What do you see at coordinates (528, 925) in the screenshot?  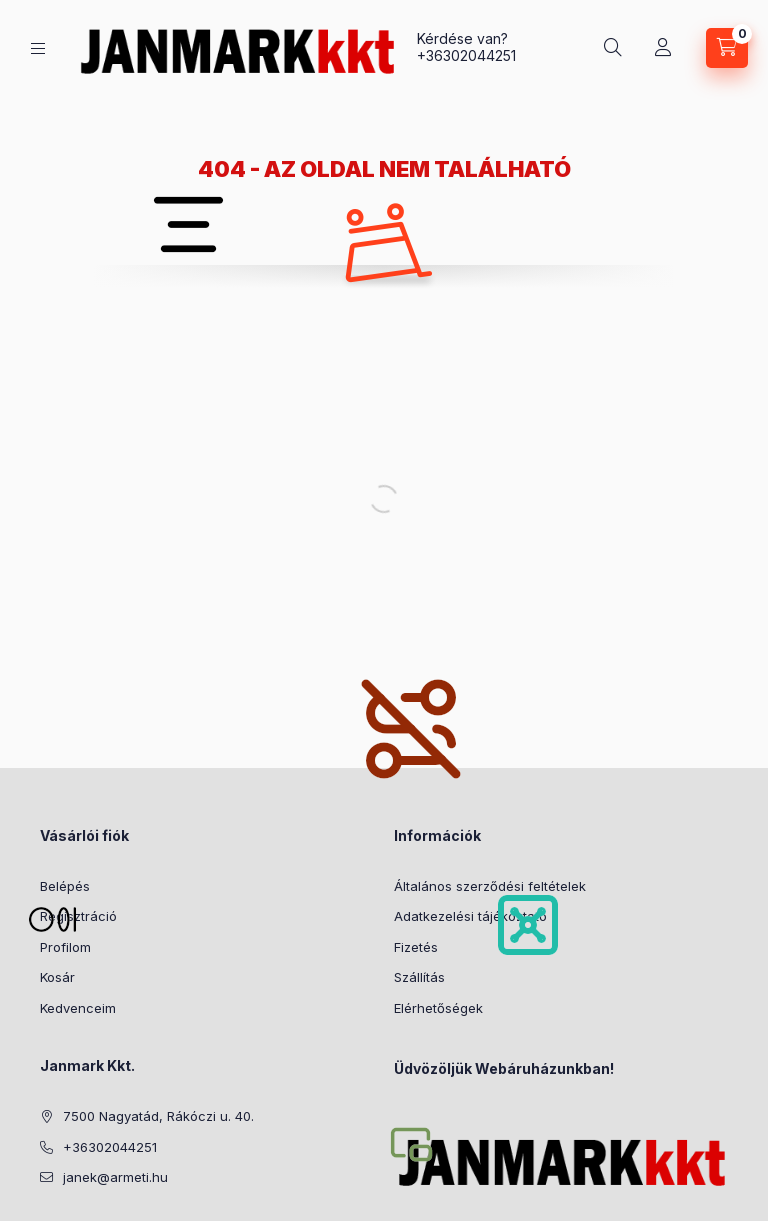 I see `access secure storage or vault` at bounding box center [528, 925].